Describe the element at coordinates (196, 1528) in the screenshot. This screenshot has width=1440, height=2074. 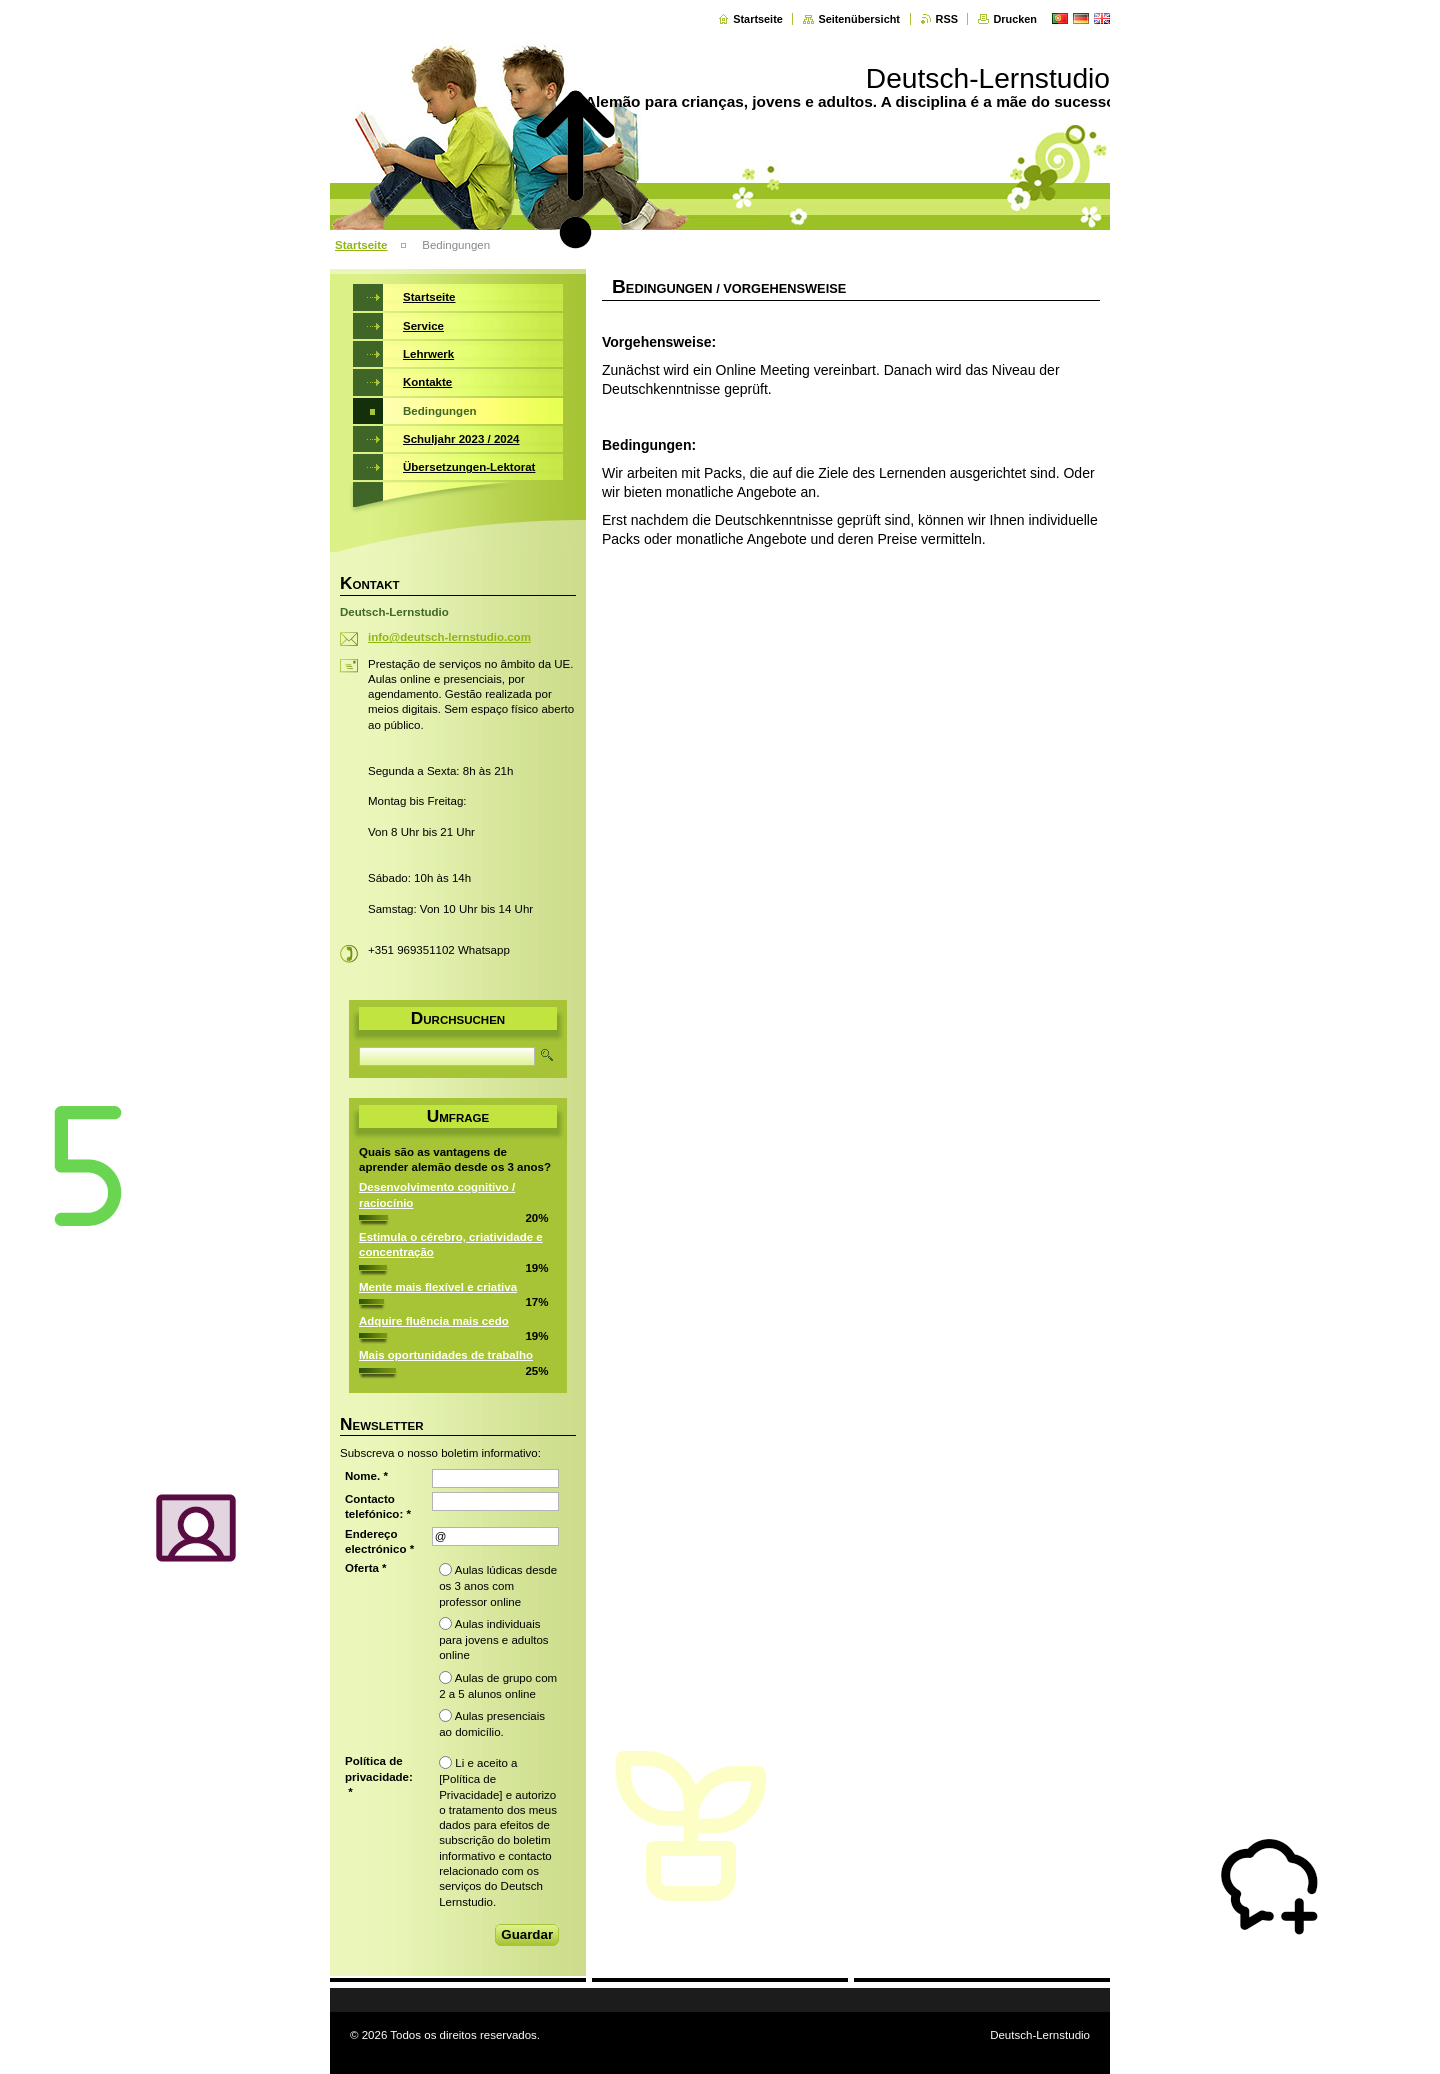
I see `view user profile card` at that location.